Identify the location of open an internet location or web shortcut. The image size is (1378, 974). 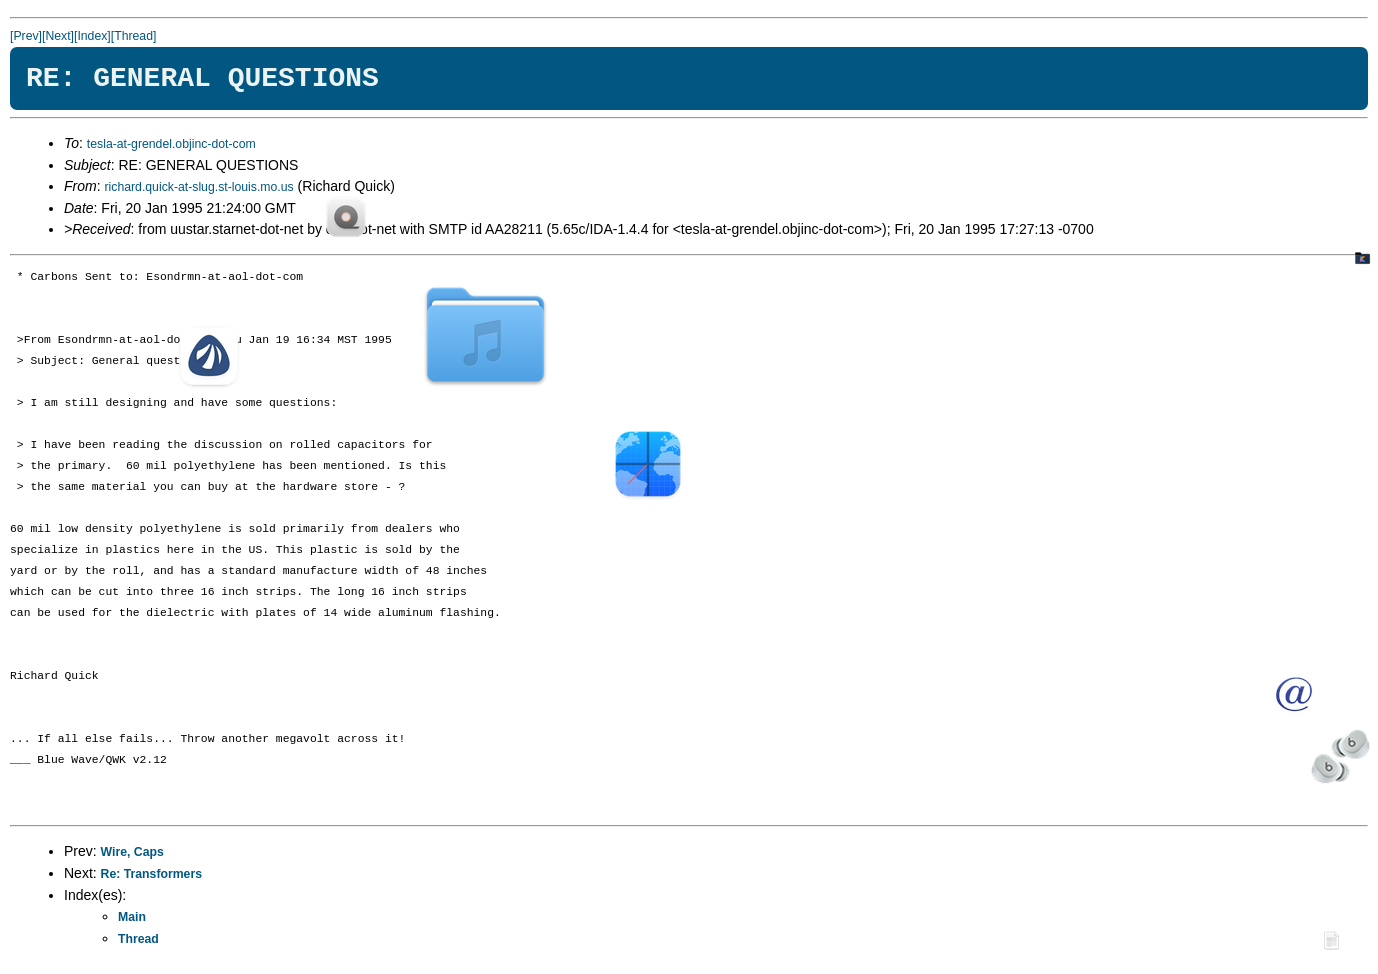
(1294, 694).